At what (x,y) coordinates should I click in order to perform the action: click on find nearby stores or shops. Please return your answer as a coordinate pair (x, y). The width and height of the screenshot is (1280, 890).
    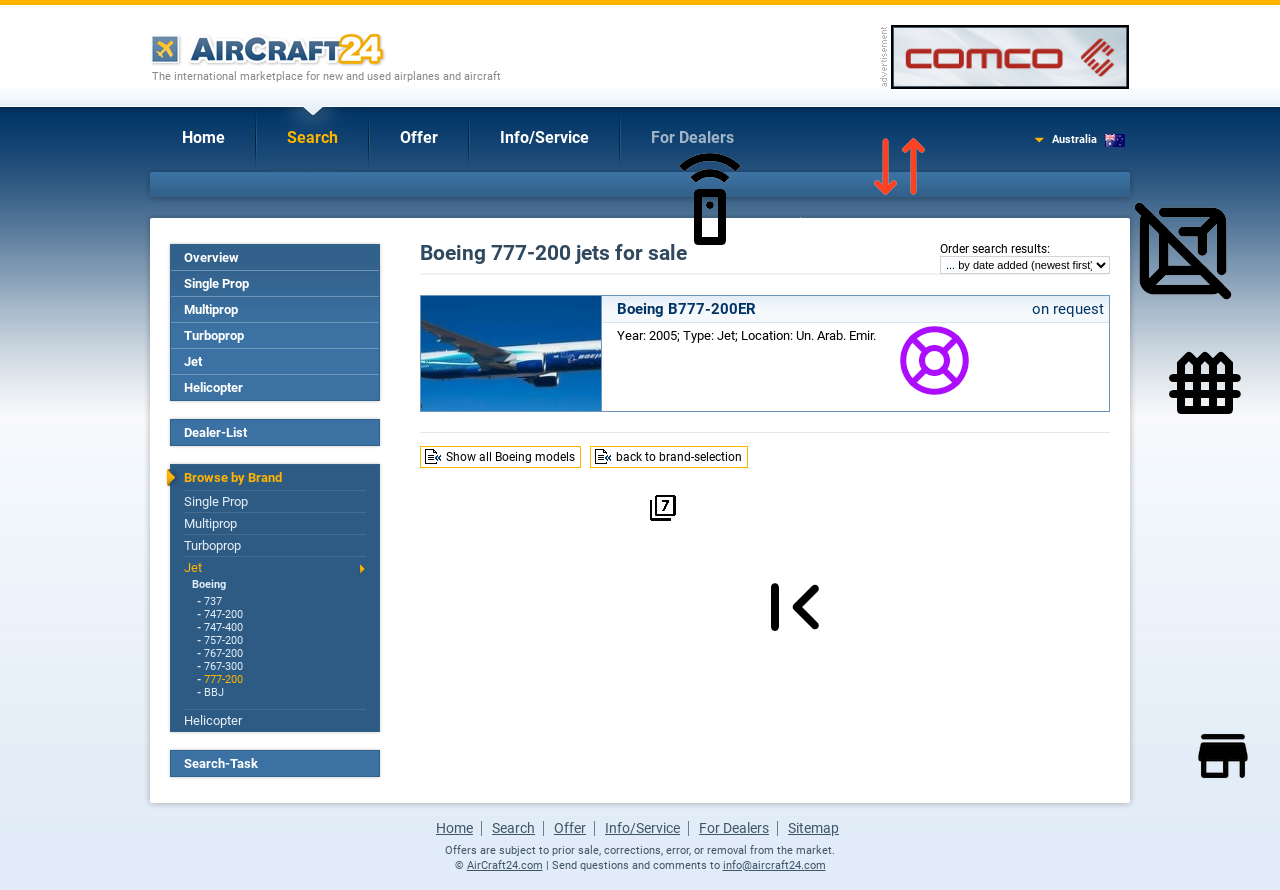
    Looking at the image, I should click on (1223, 756).